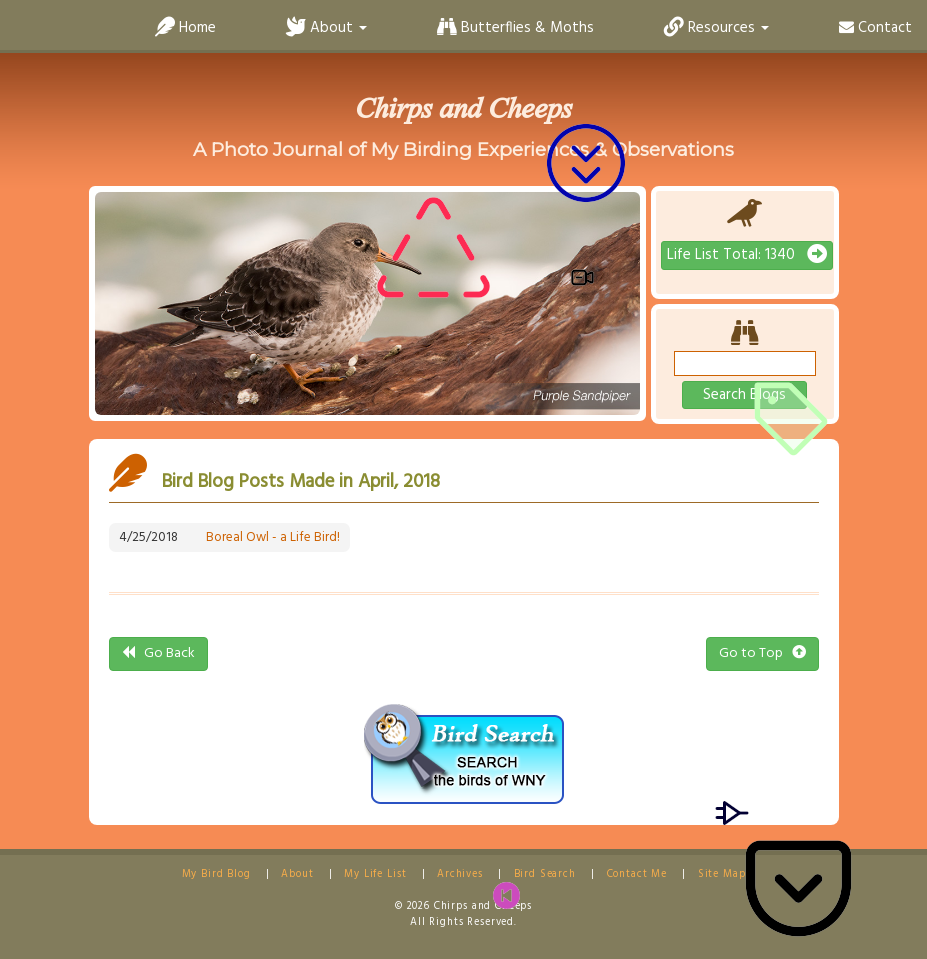 The width and height of the screenshot is (927, 959). I want to click on indicates incomplete or pending status, so click(433, 249).